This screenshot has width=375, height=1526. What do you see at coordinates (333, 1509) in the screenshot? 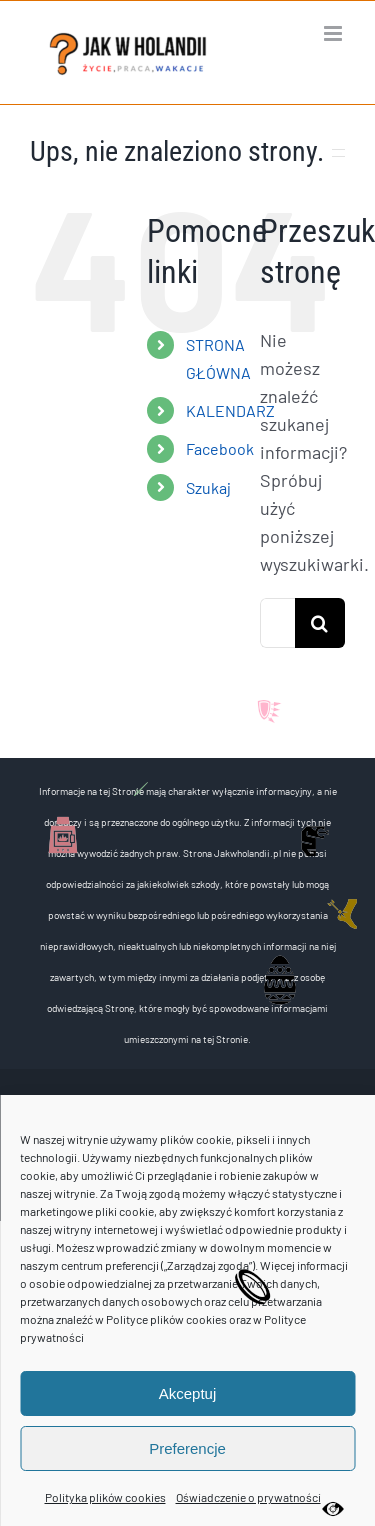
I see `focus or target tracking mode` at bounding box center [333, 1509].